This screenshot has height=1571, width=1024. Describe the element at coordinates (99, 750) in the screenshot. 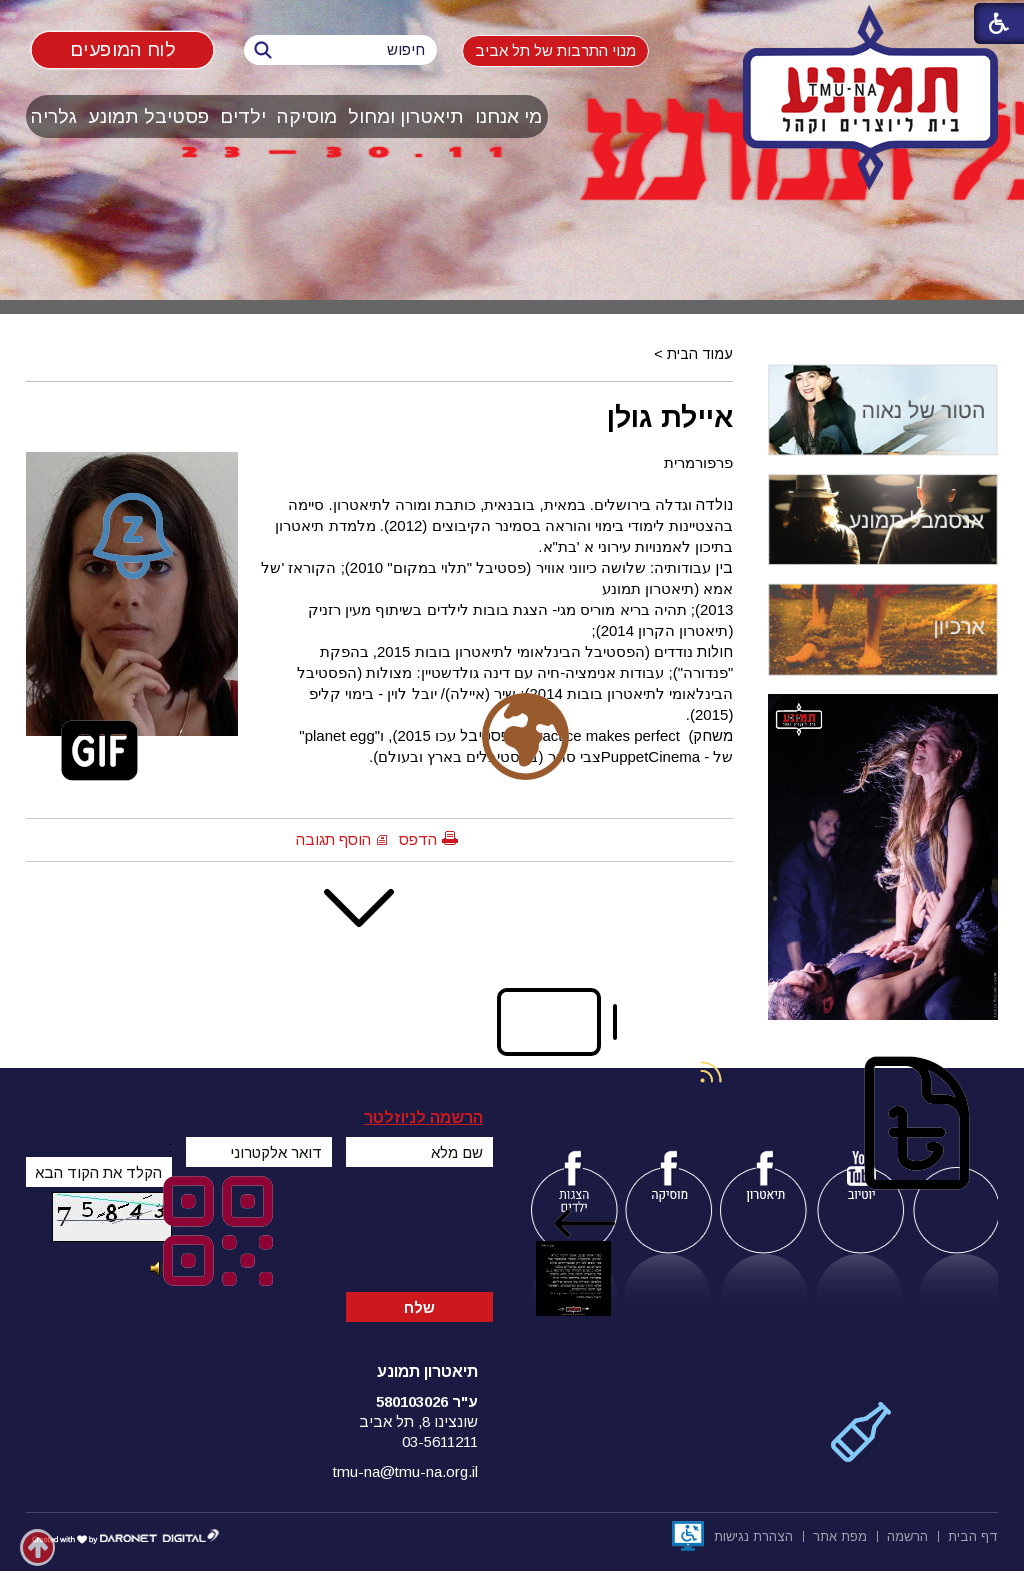

I see `insert a GIF into your message` at that location.